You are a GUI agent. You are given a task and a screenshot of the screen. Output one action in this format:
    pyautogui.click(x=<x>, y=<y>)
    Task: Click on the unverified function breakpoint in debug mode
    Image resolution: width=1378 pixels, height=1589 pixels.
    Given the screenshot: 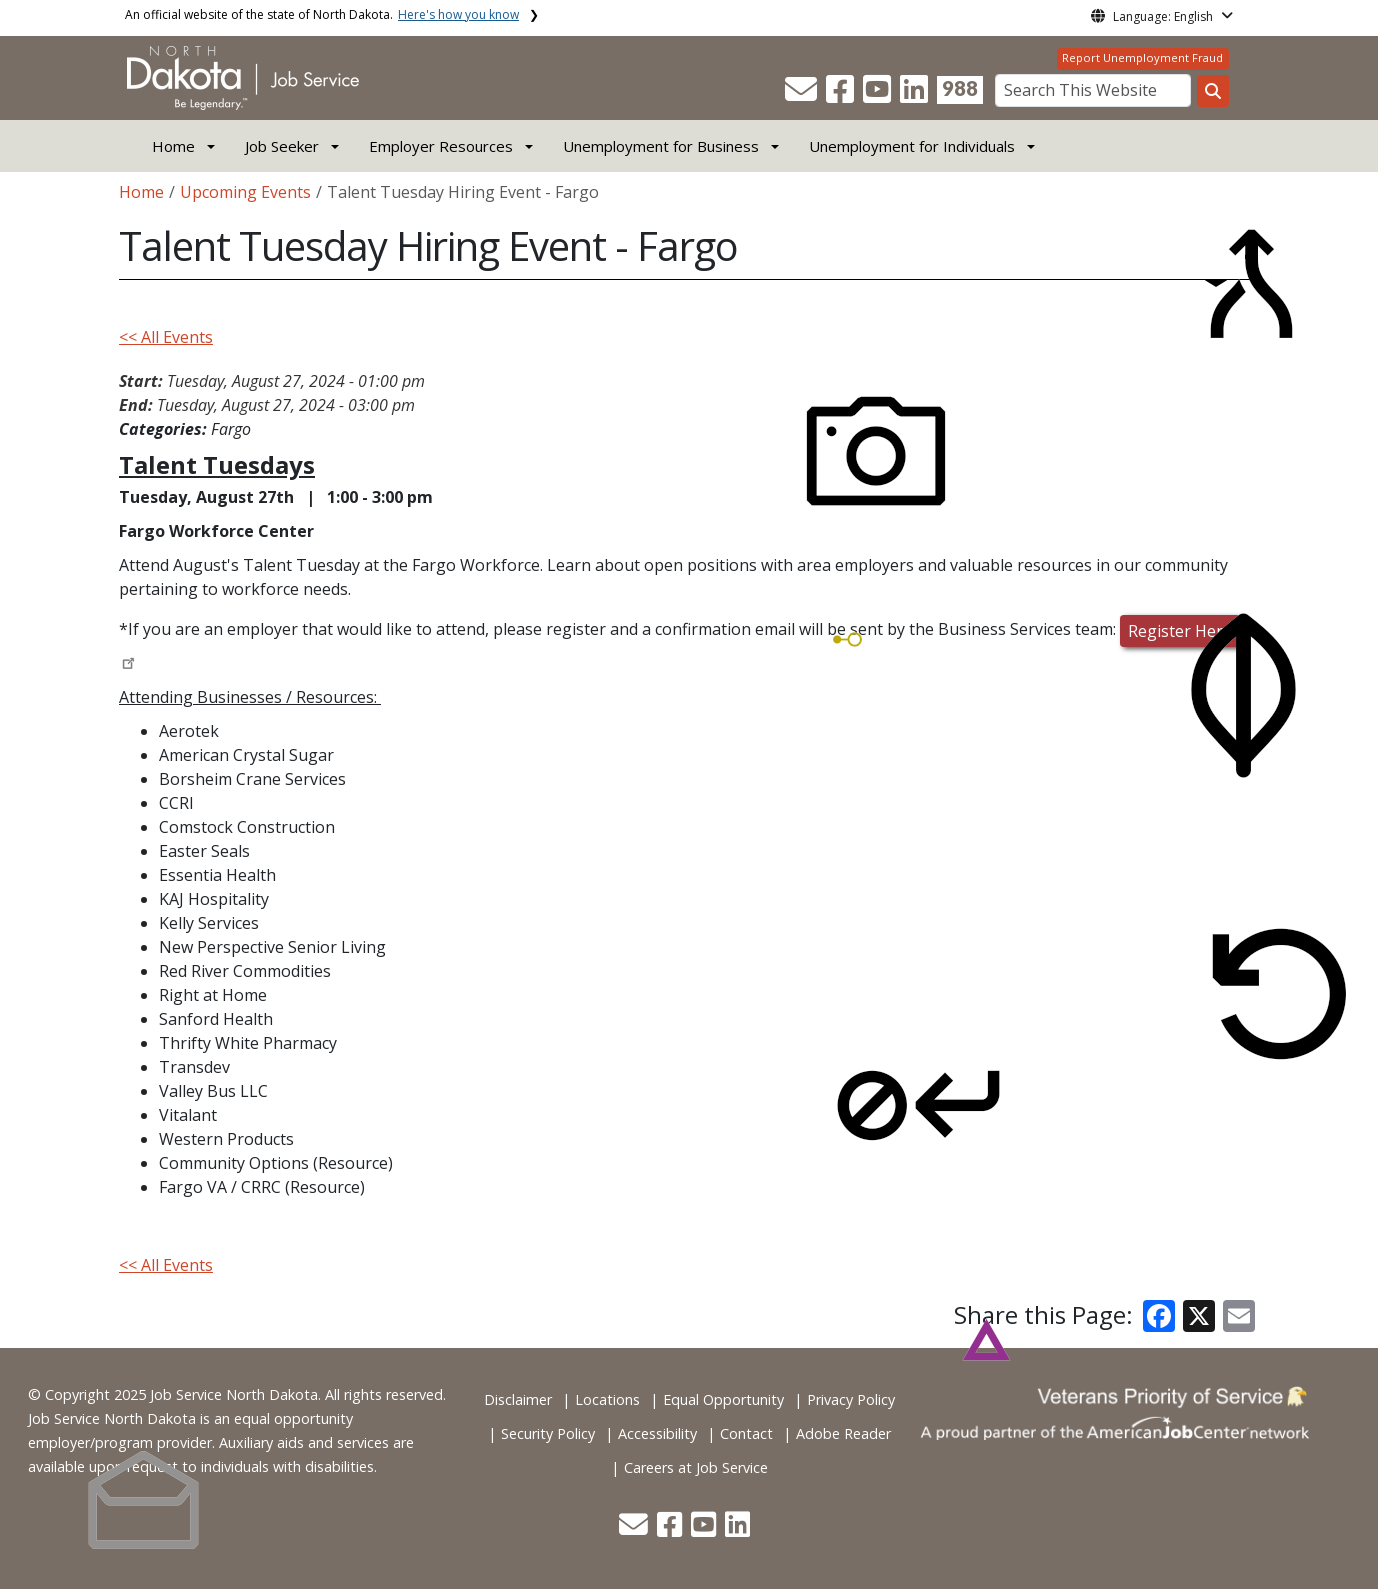 What is the action you would take?
    pyautogui.click(x=986, y=1342)
    